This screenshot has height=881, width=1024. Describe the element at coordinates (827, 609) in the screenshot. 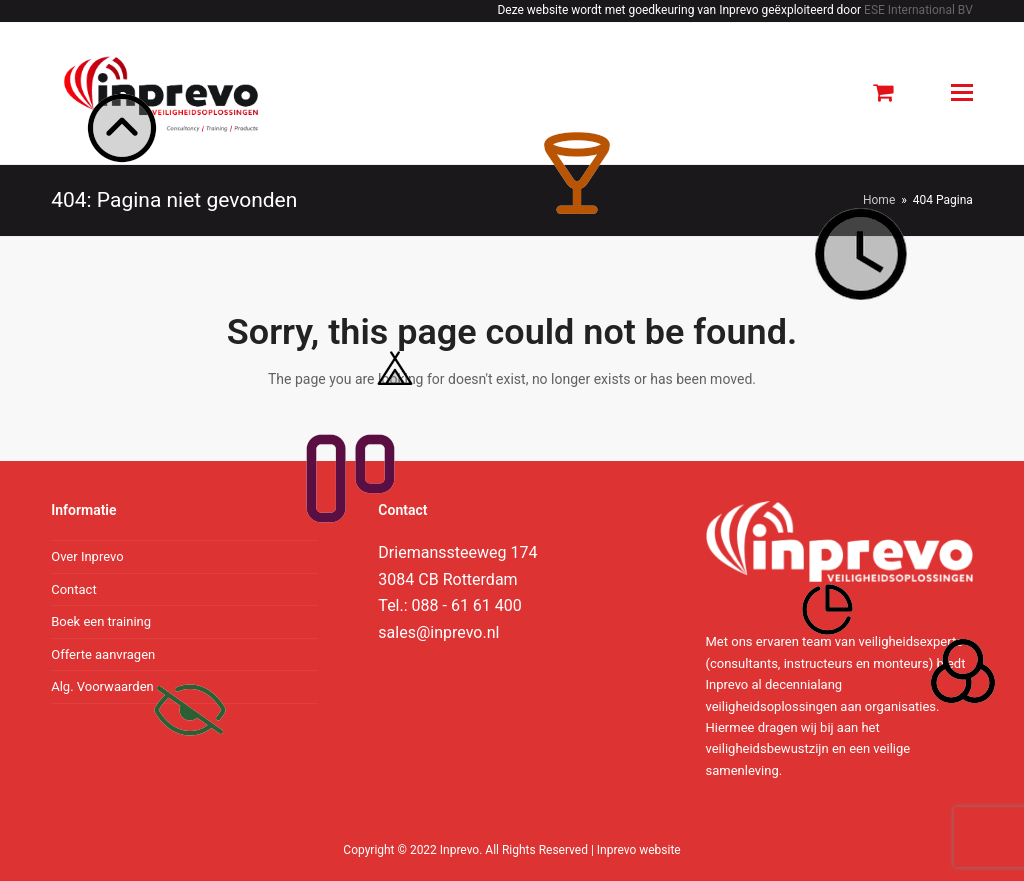

I see `view analytics or statistics` at that location.